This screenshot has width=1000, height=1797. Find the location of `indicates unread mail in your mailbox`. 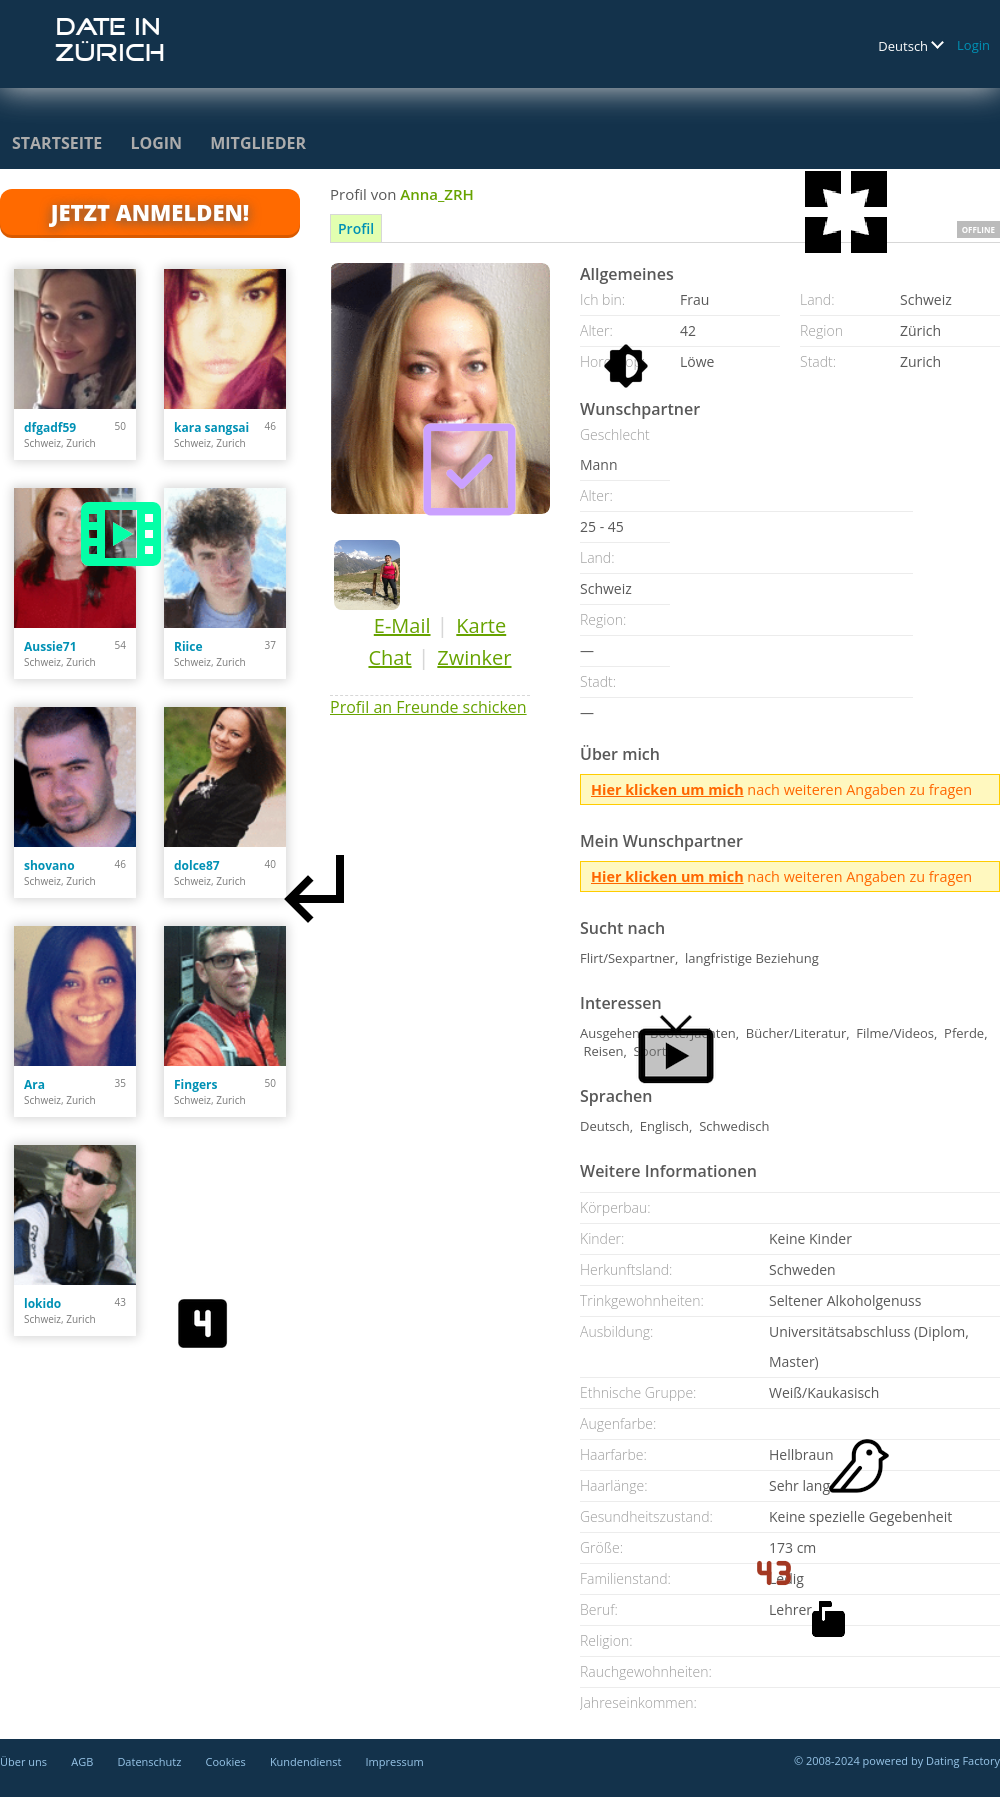

indicates unread mail in your mailbox is located at coordinates (828, 1620).